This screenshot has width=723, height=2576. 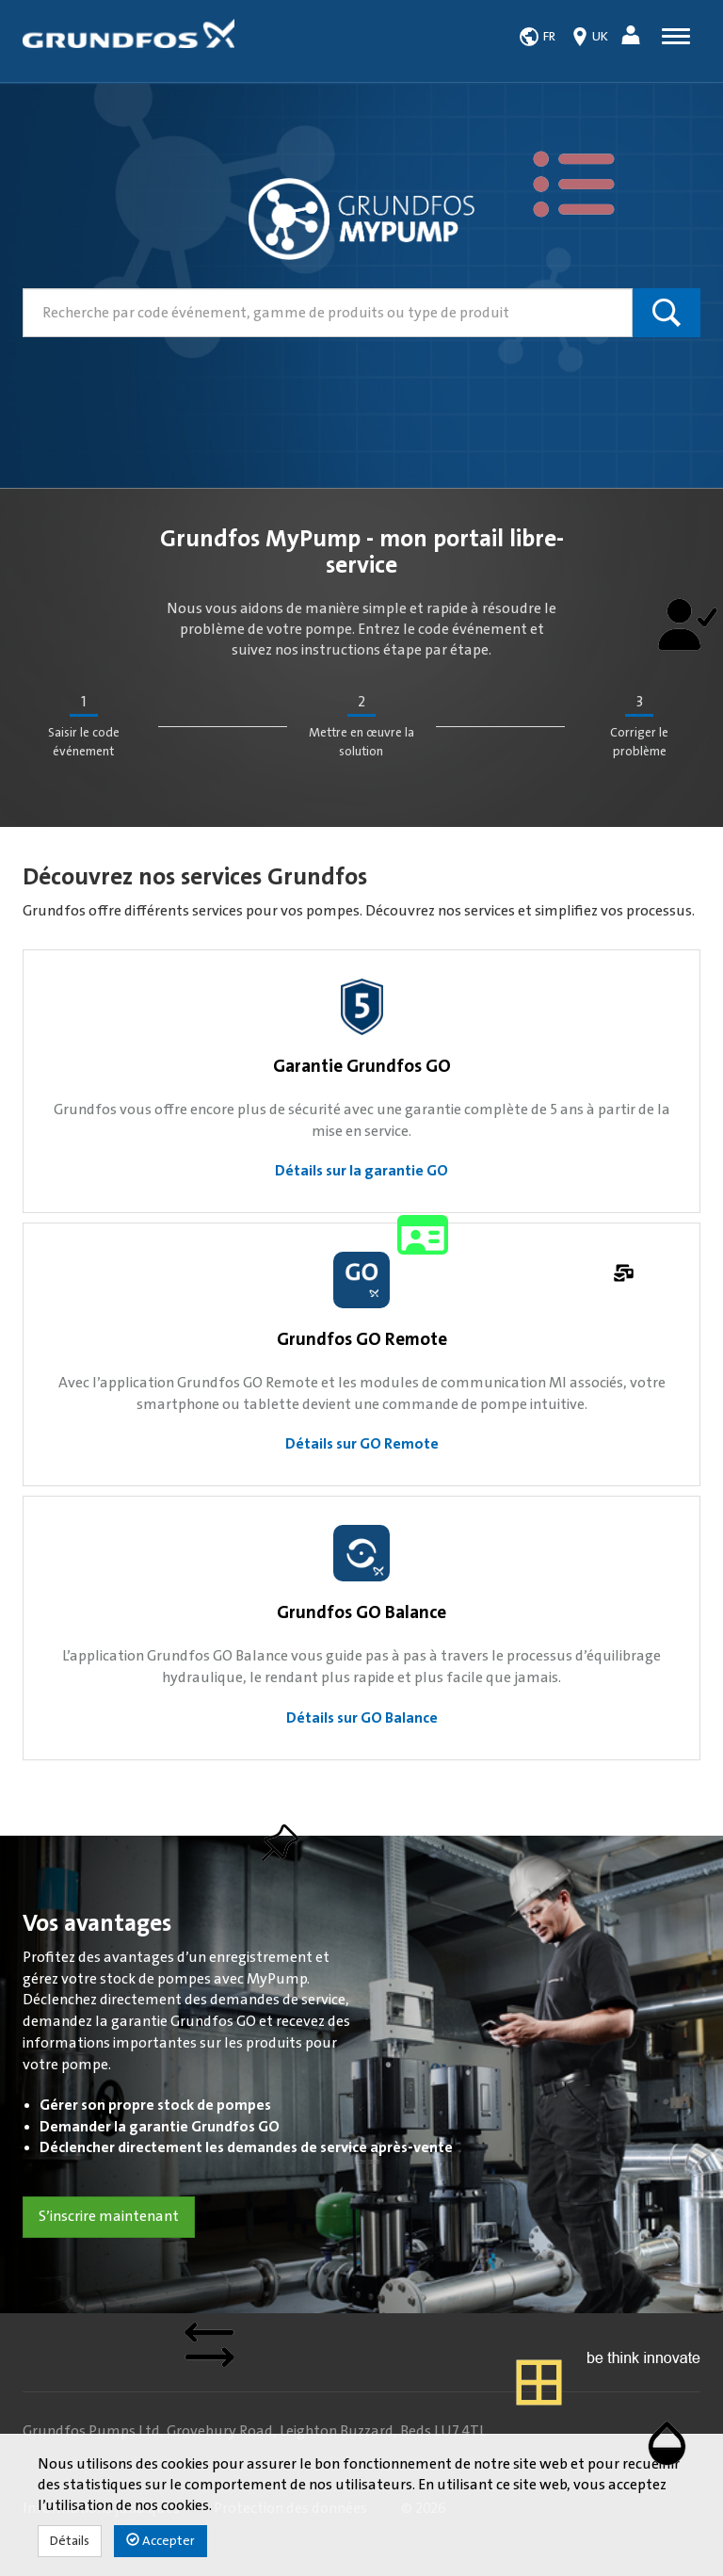 What do you see at coordinates (573, 184) in the screenshot?
I see `view items in a bulleted list format` at bounding box center [573, 184].